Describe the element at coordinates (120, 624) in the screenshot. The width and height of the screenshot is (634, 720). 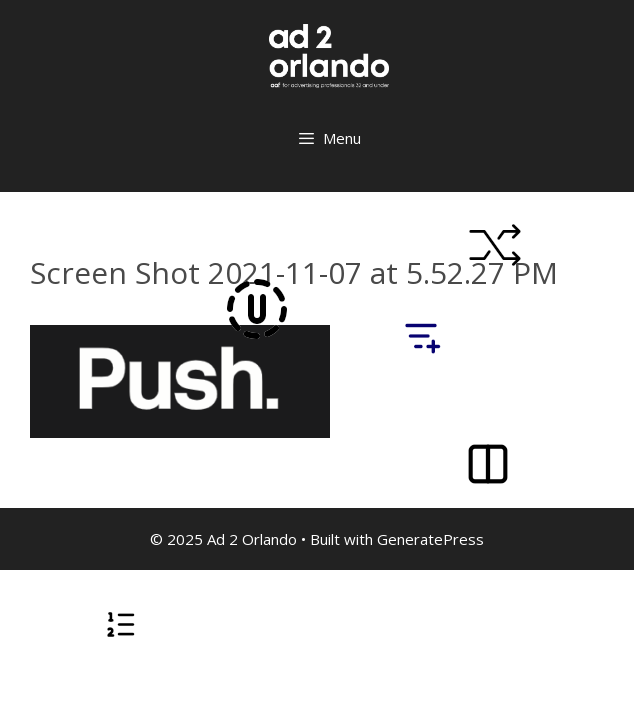
I see `create a numbered list` at that location.